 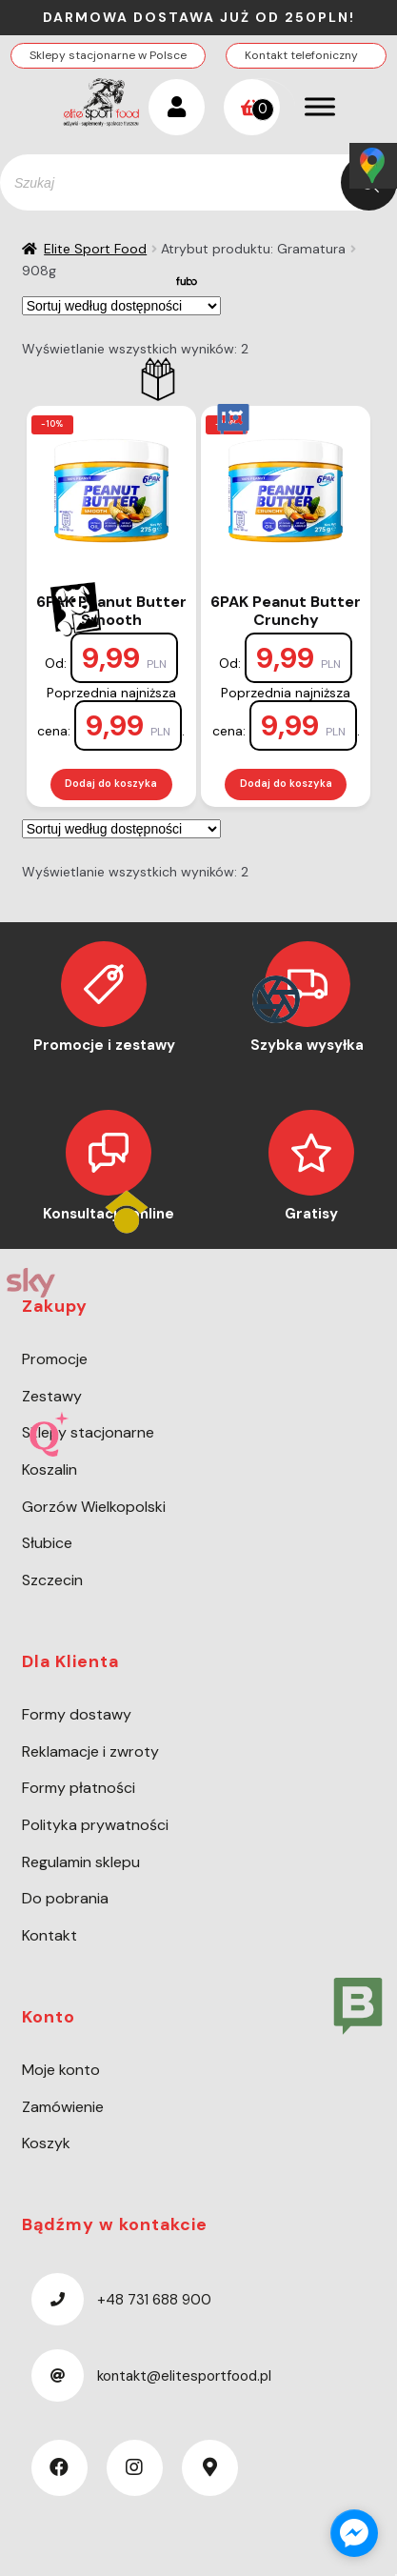 I want to click on open storyblok content management system, so click(x=358, y=2006).